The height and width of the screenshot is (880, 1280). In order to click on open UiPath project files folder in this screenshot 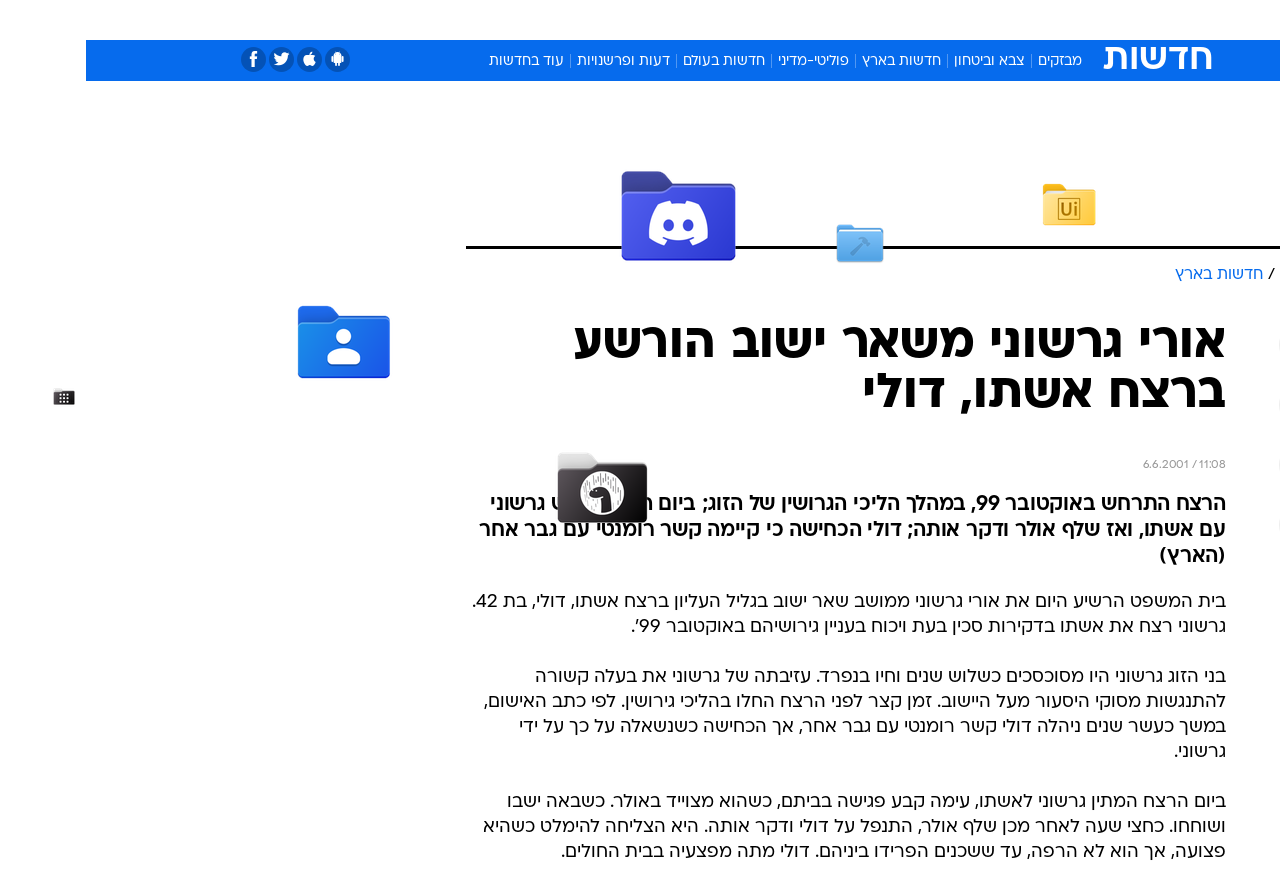, I will do `click(1069, 206)`.